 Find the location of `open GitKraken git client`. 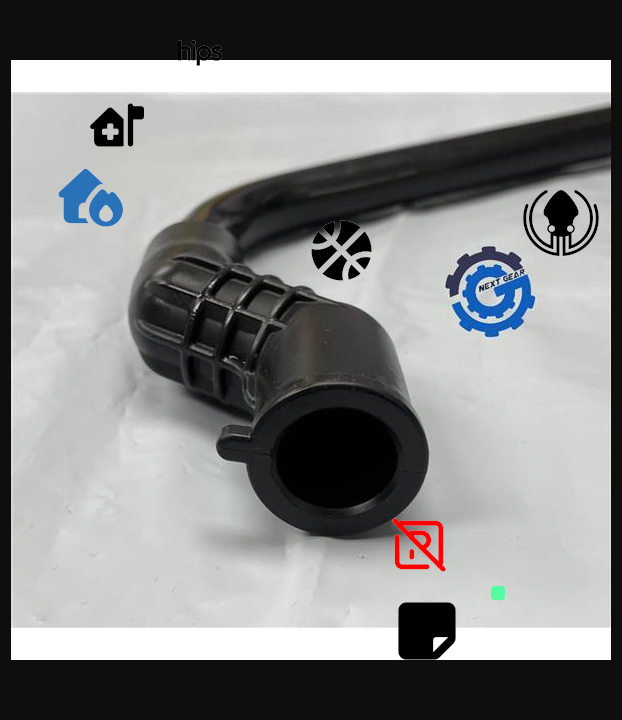

open GitKraken git client is located at coordinates (561, 223).